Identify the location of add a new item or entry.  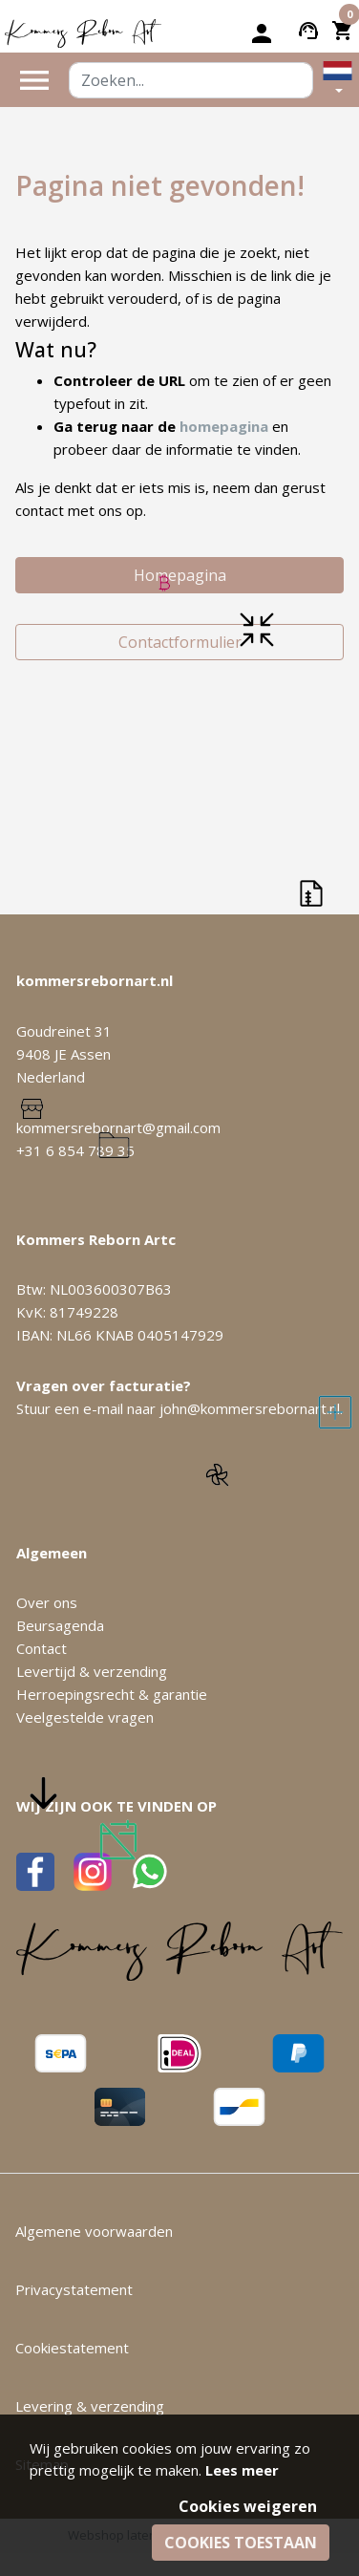
(335, 1412).